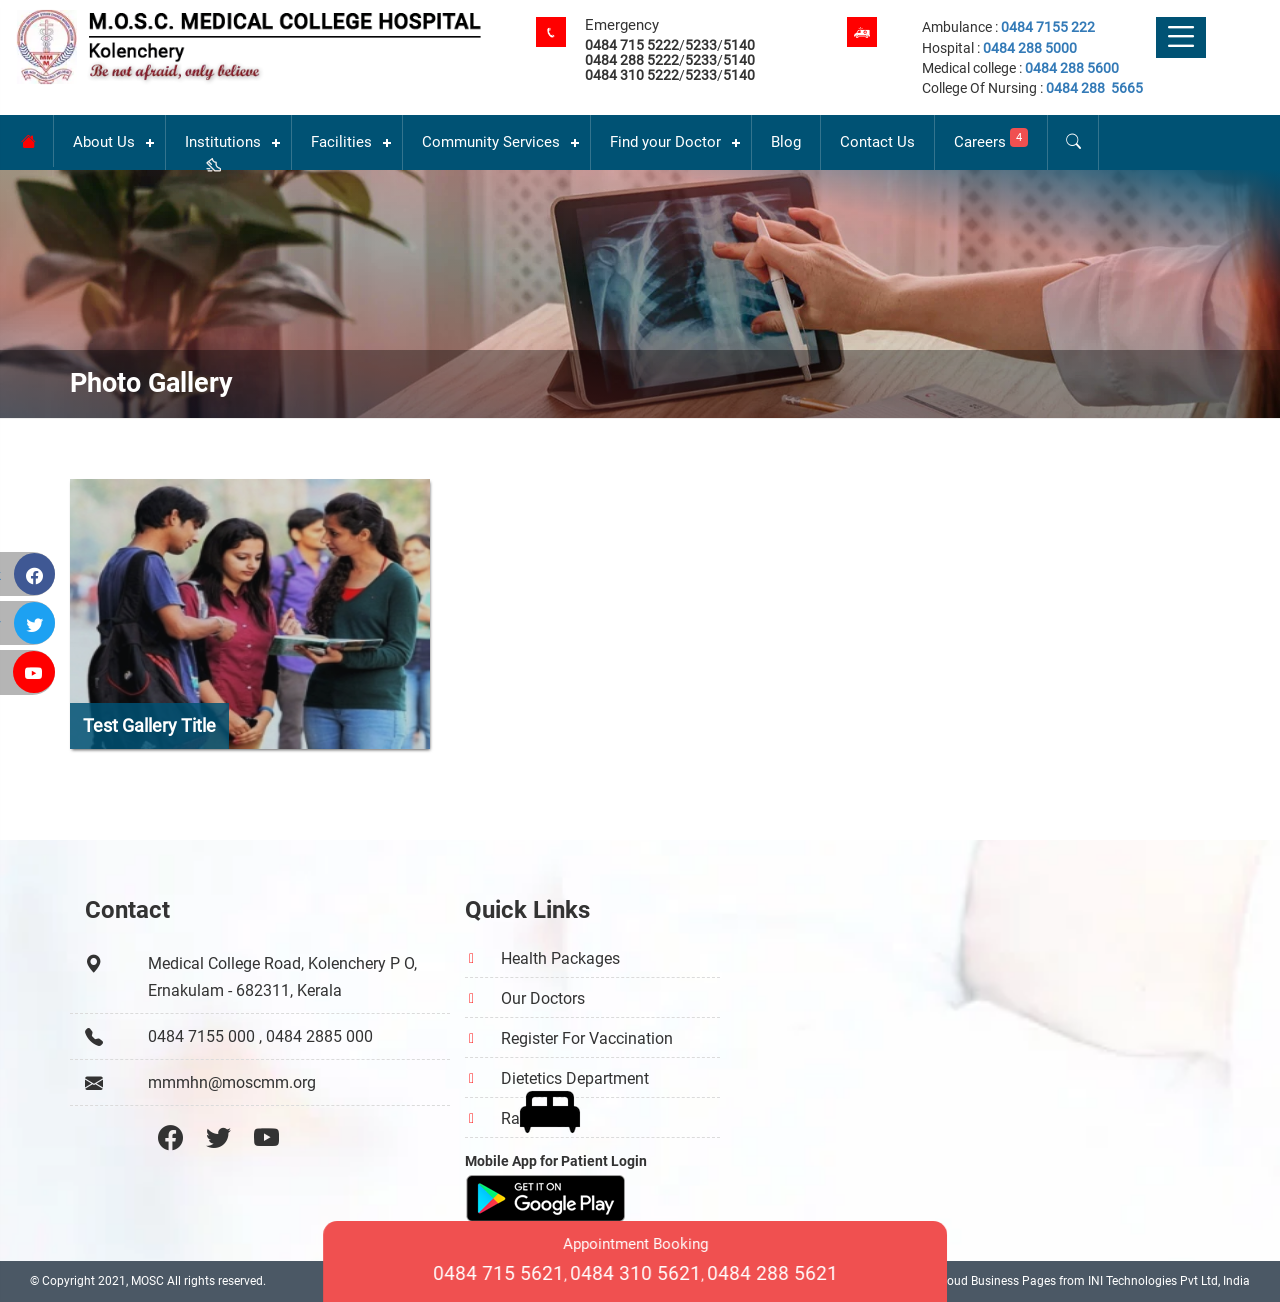 This screenshot has height=1302, width=1280. I want to click on start a running or fitness activity, so click(213, 165).